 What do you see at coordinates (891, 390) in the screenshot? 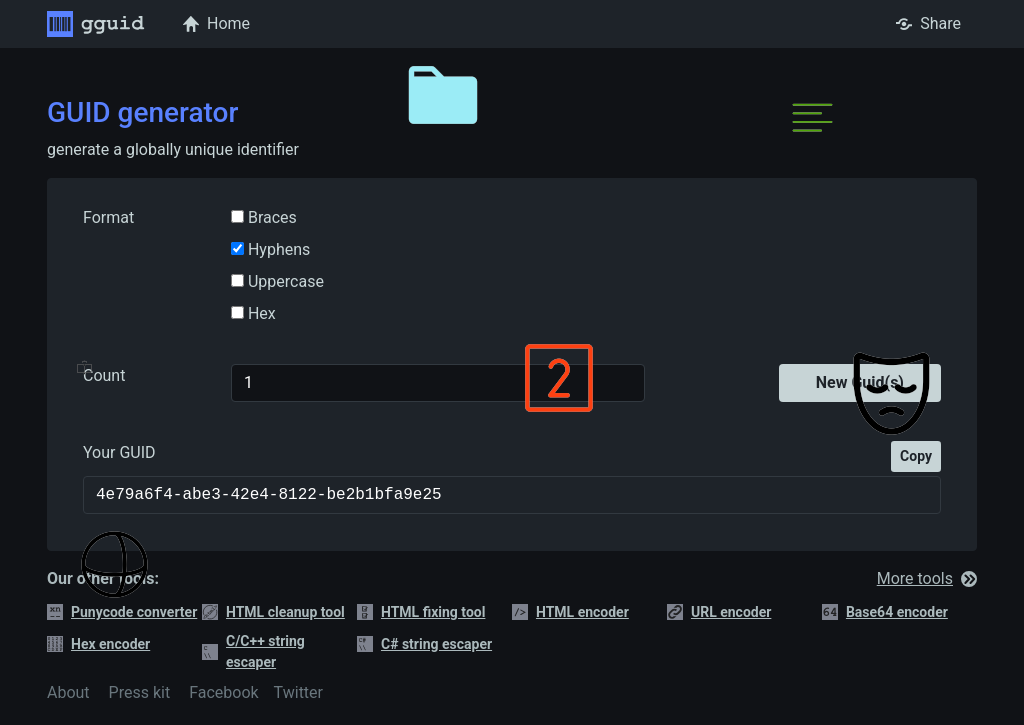
I see `indicates sad or negative mood/emotion` at bounding box center [891, 390].